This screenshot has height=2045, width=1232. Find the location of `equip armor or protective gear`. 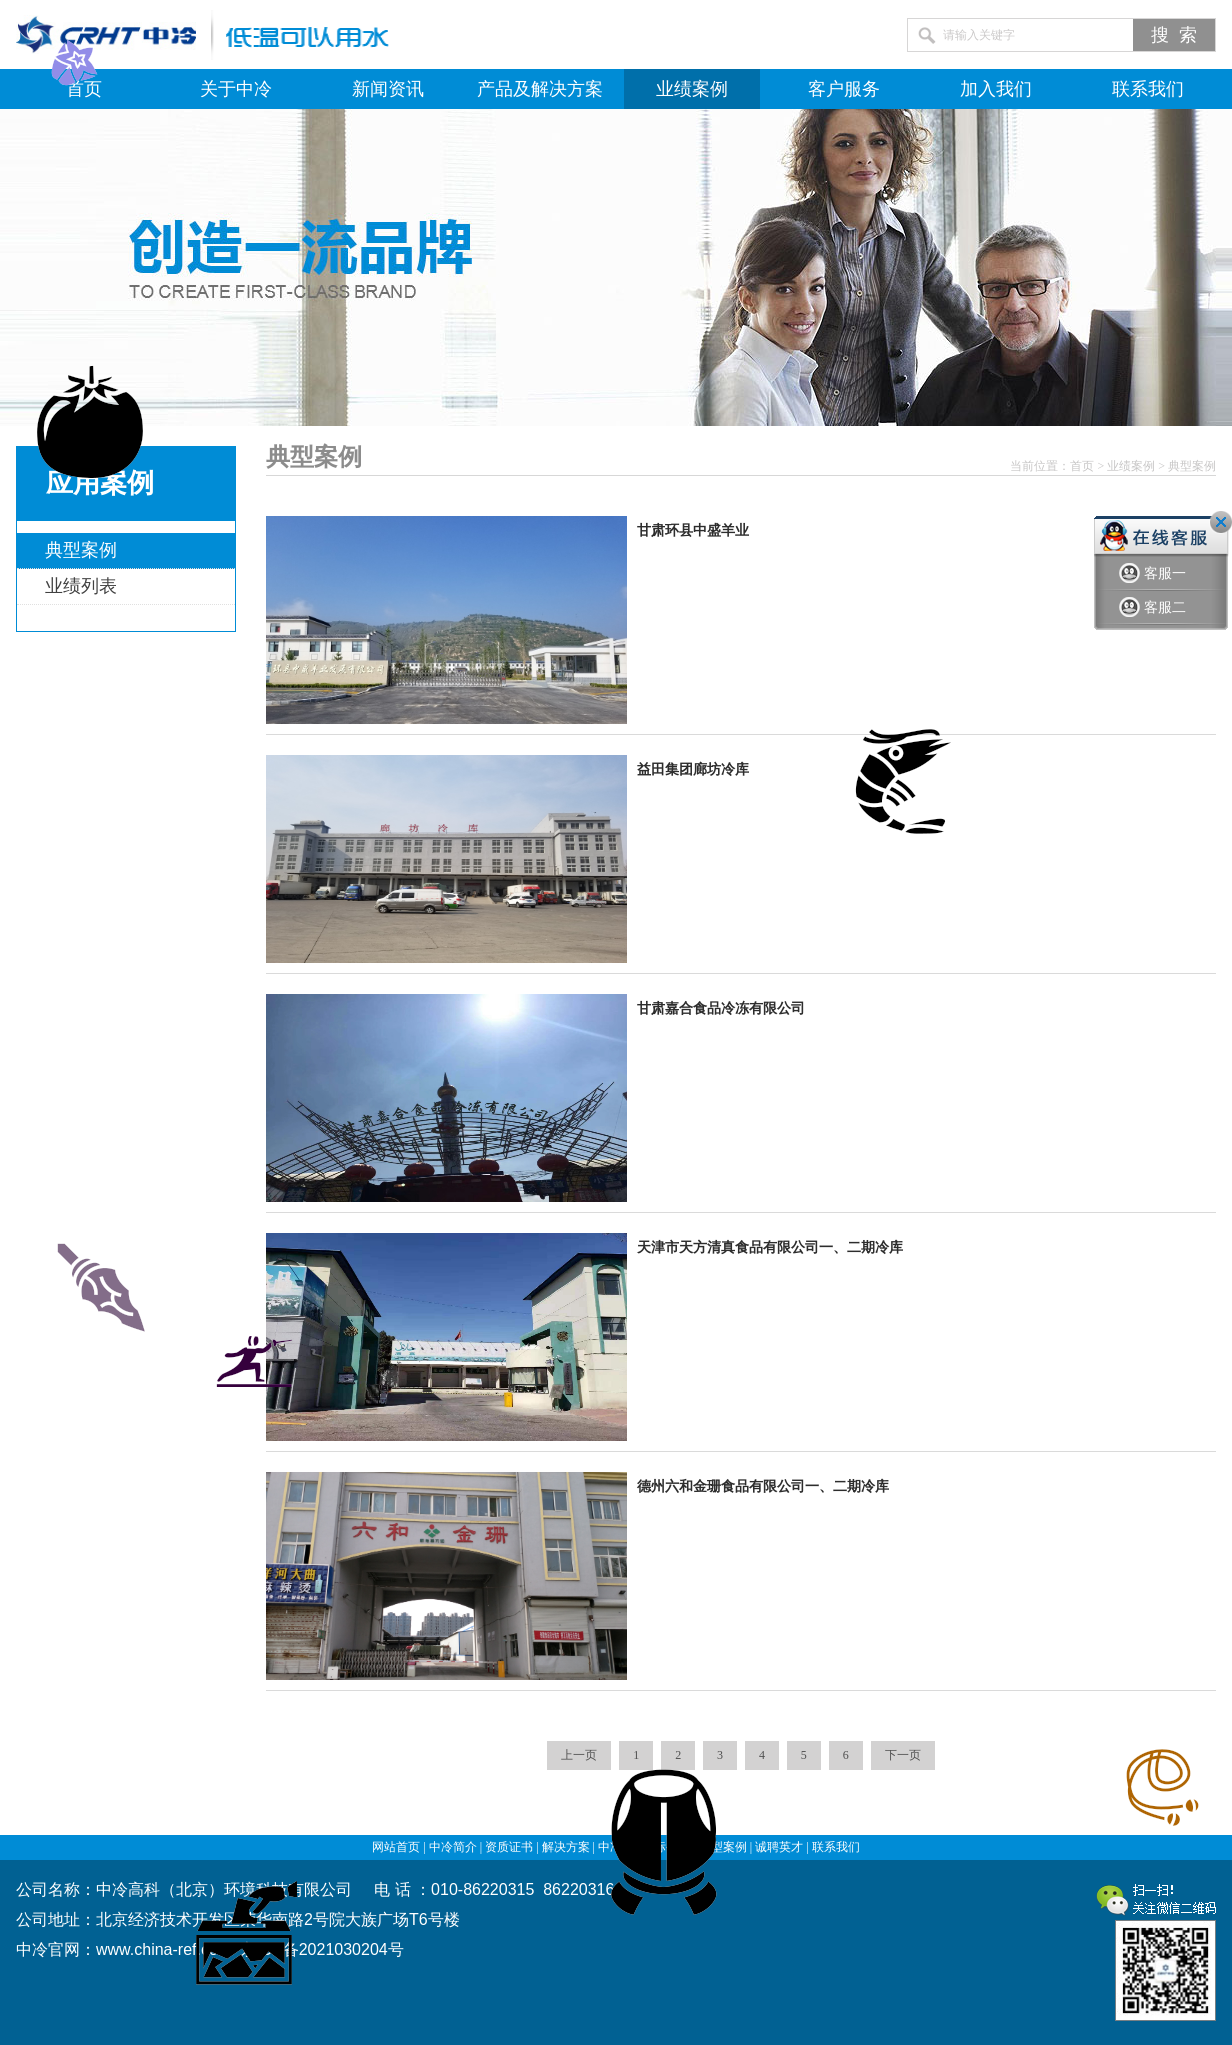

equip armor or protective gear is located at coordinates (662, 1841).